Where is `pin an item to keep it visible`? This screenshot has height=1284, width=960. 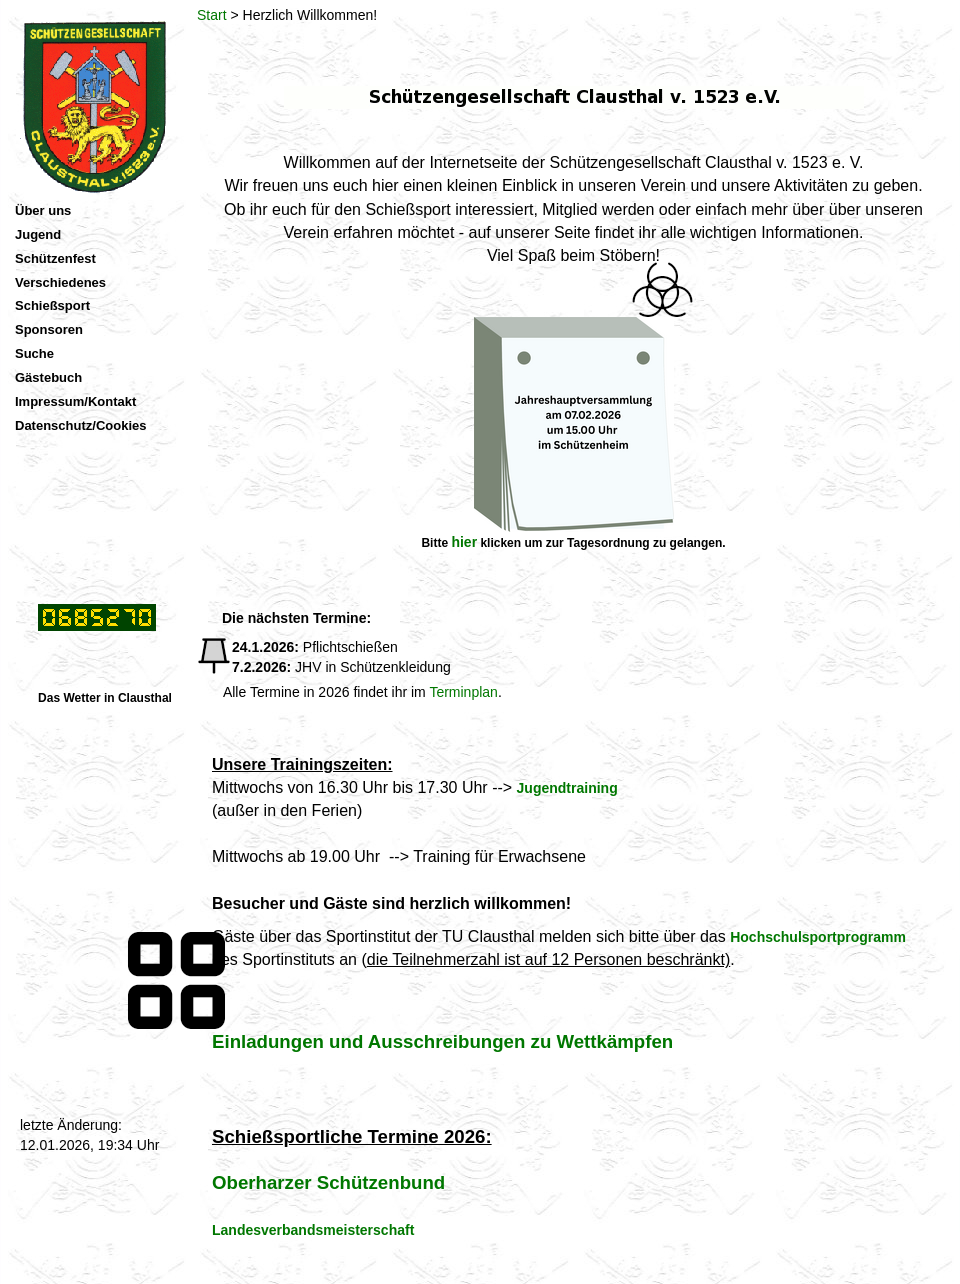 pin an item to keep it visible is located at coordinates (214, 654).